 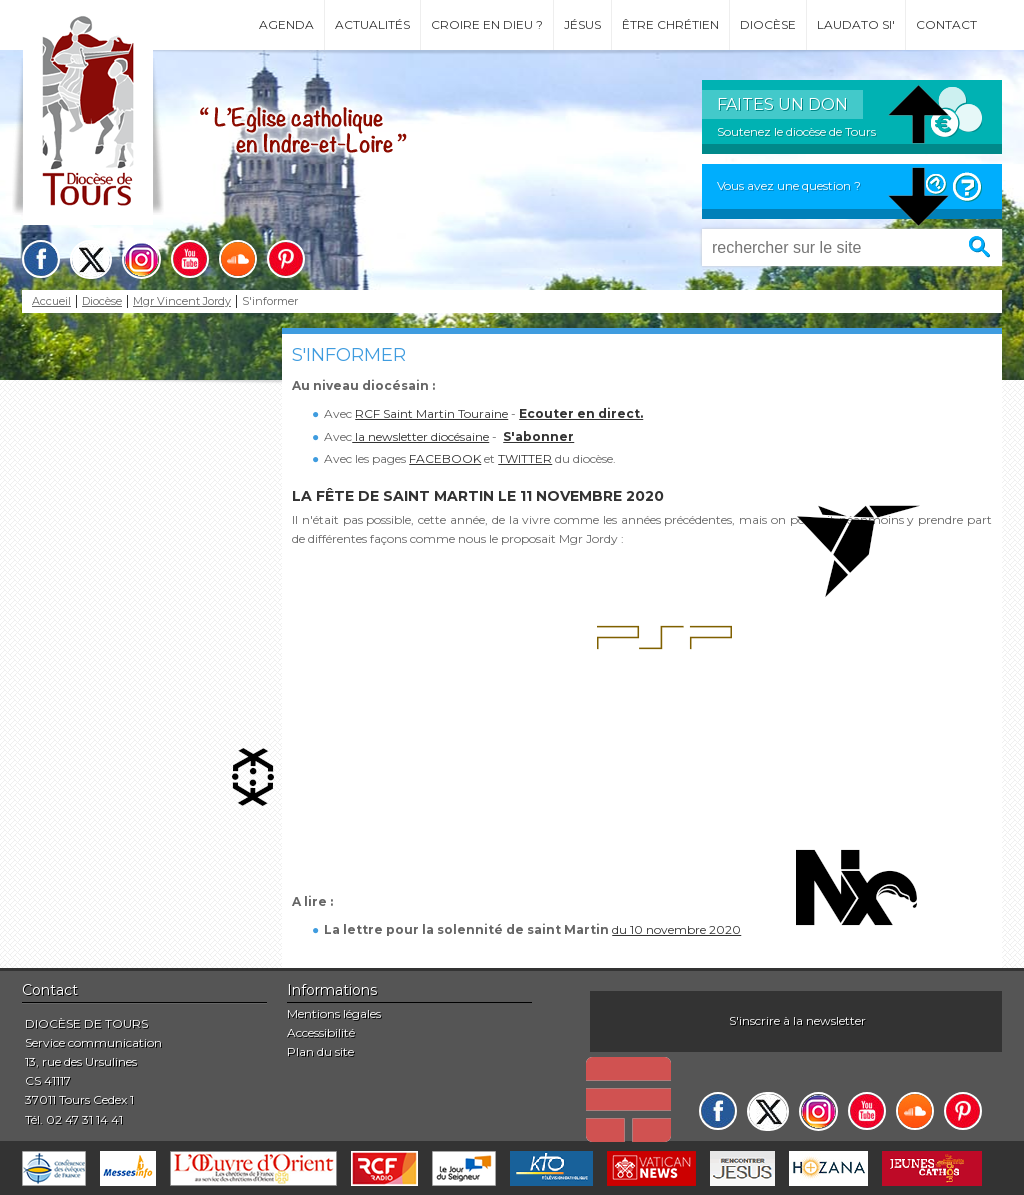 What do you see at coordinates (856, 887) in the screenshot?
I see `nx build system logo` at bounding box center [856, 887].